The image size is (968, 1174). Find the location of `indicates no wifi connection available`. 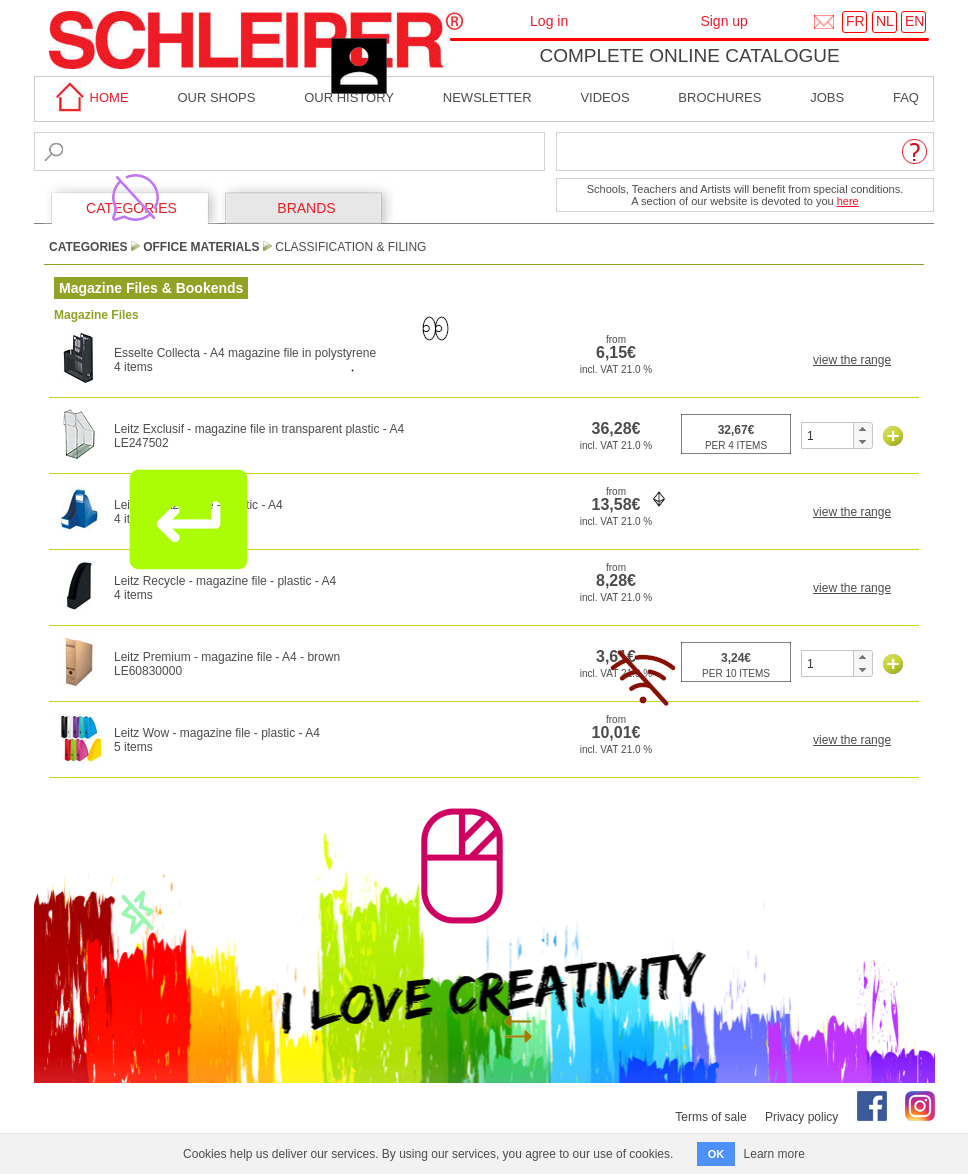

indicates no wifi connection available is located at coordinates (643, 678).